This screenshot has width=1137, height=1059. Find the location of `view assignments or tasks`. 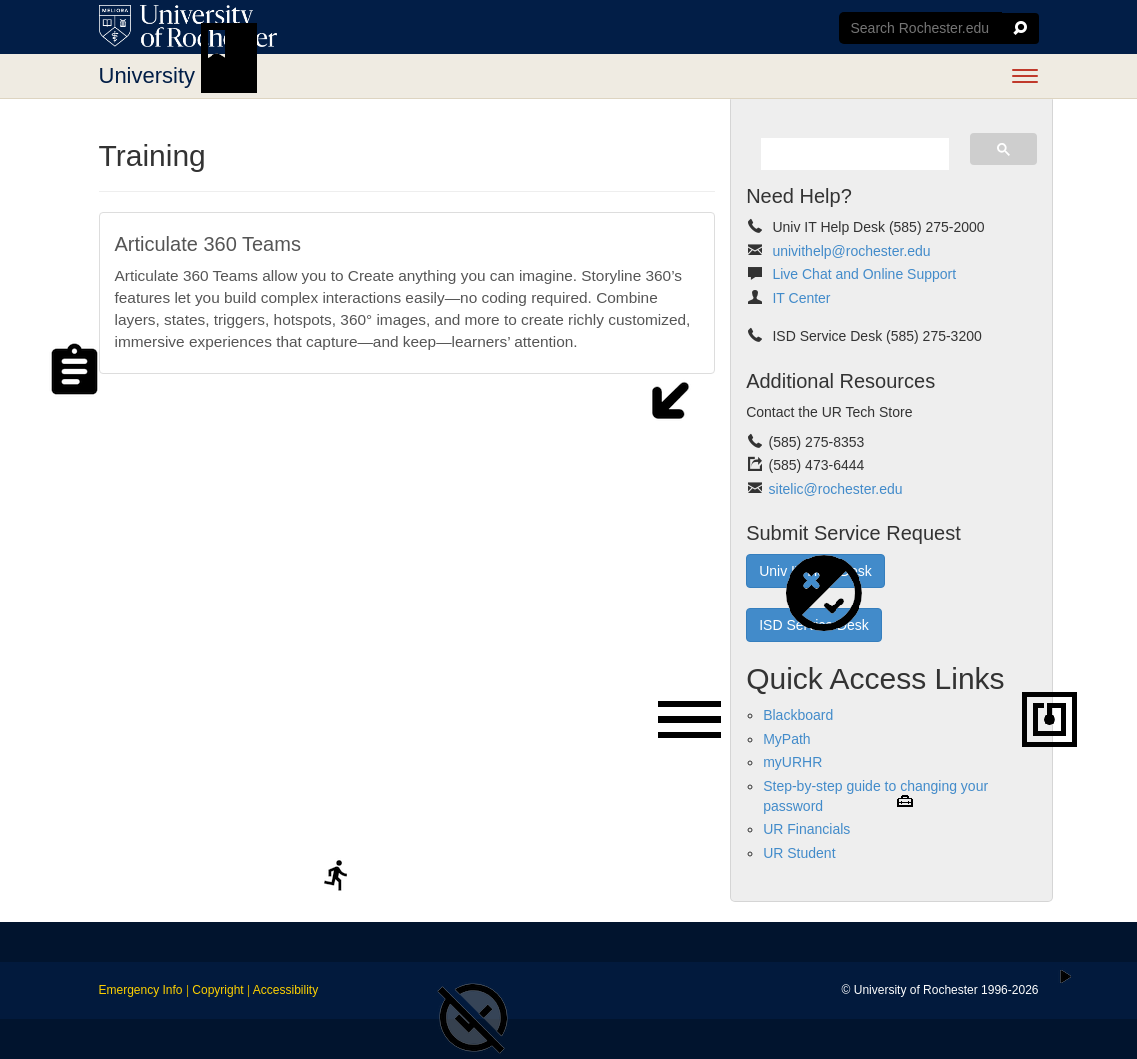

view assignments or tasks is located at coordinates (74, 371).